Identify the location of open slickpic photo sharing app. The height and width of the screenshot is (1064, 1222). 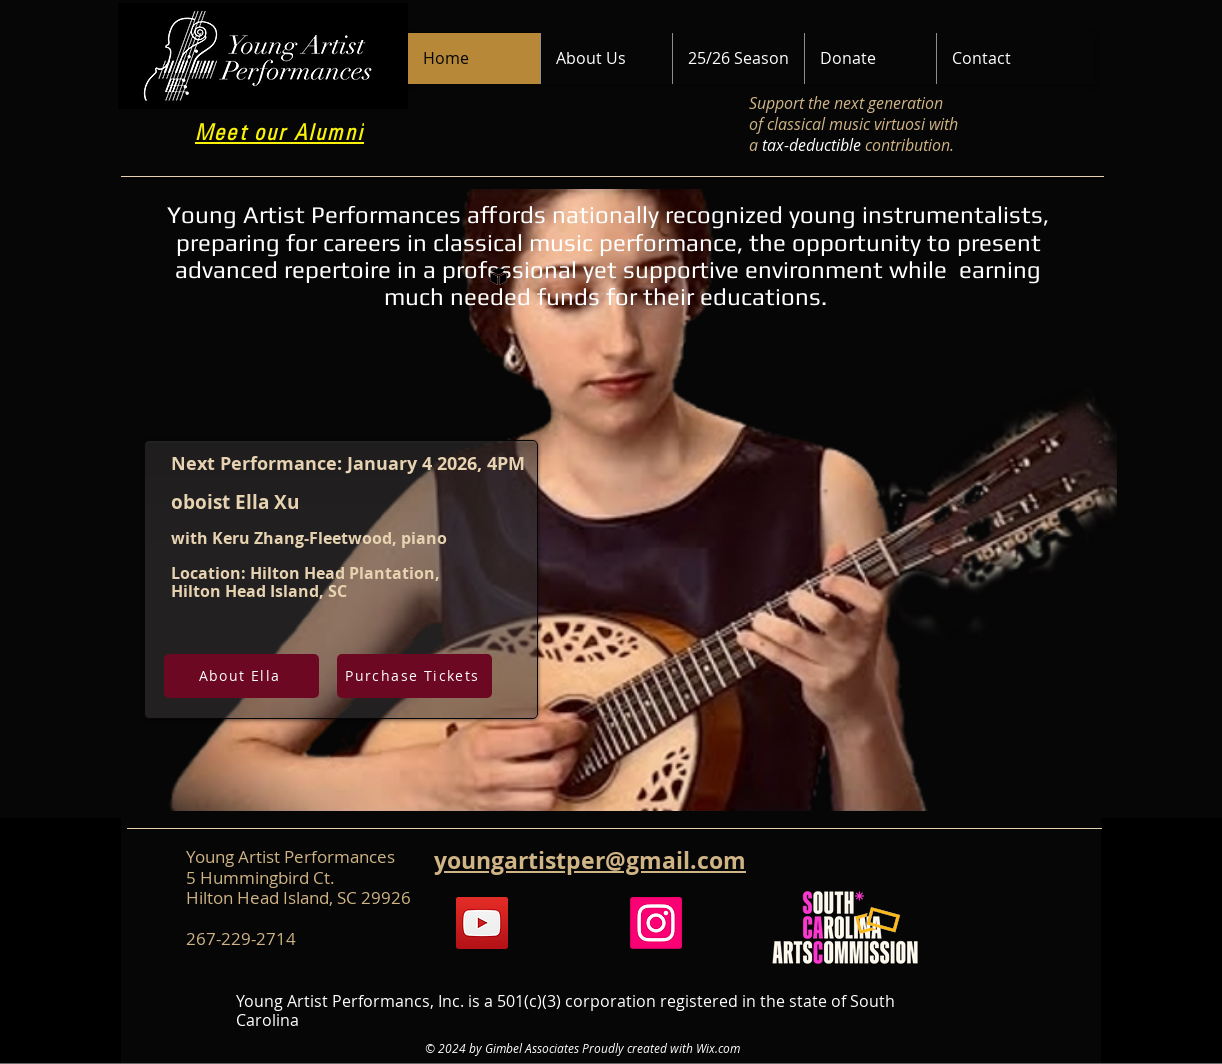
(877, 920).